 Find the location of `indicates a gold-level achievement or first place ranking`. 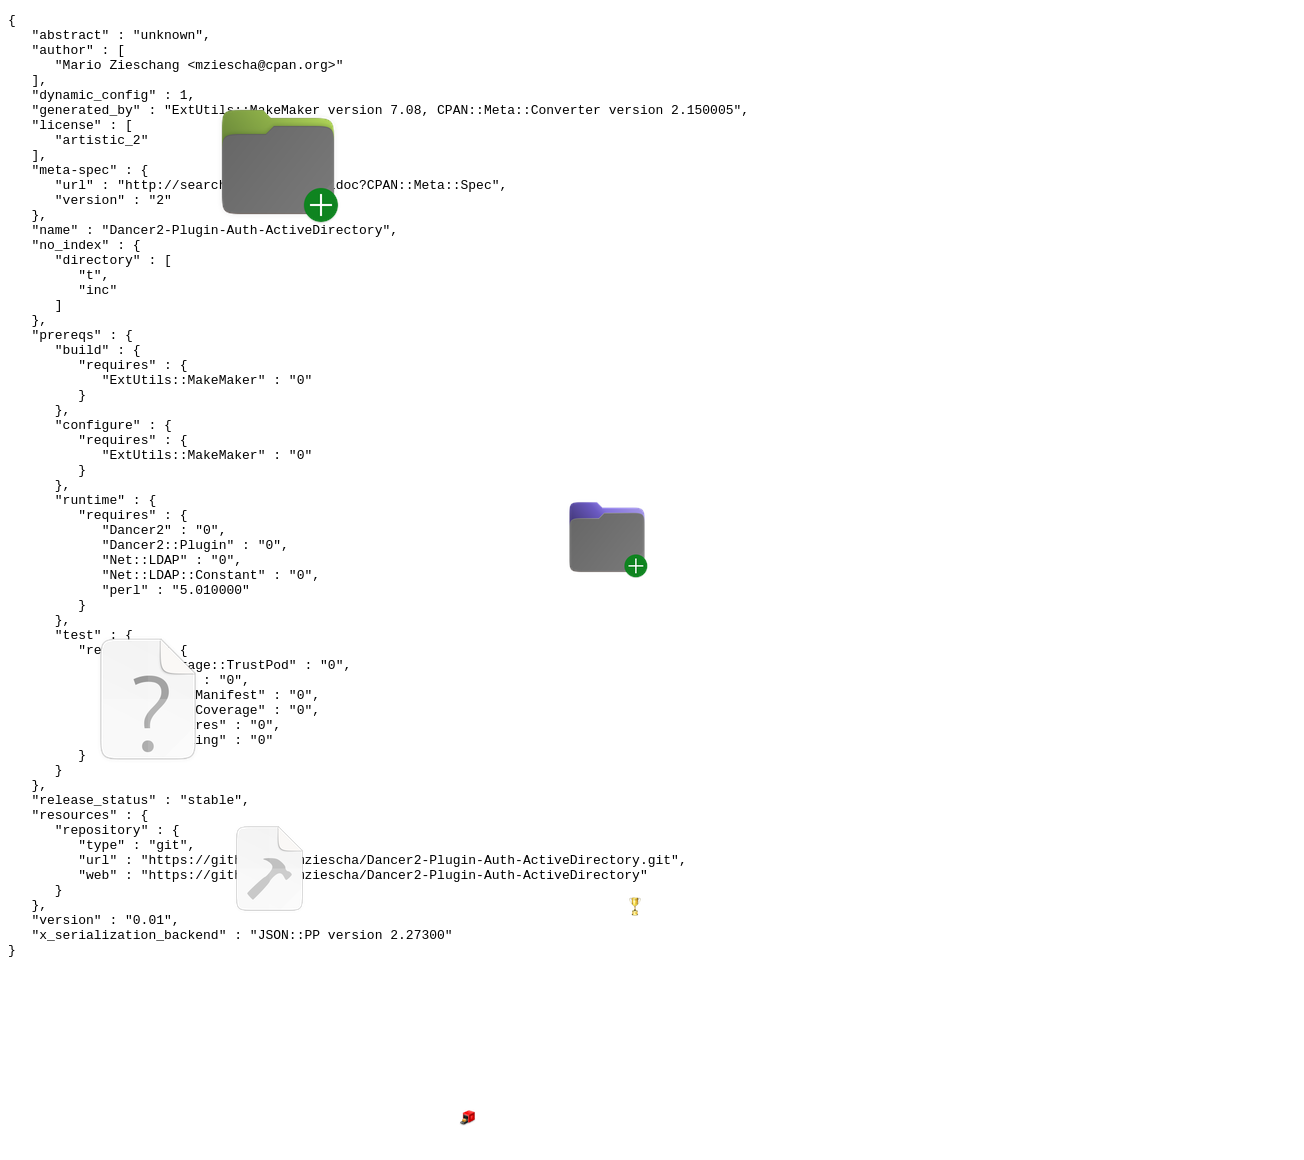

indicates a gold-level achievement or first place ranking is located at coordinates (635, 906).